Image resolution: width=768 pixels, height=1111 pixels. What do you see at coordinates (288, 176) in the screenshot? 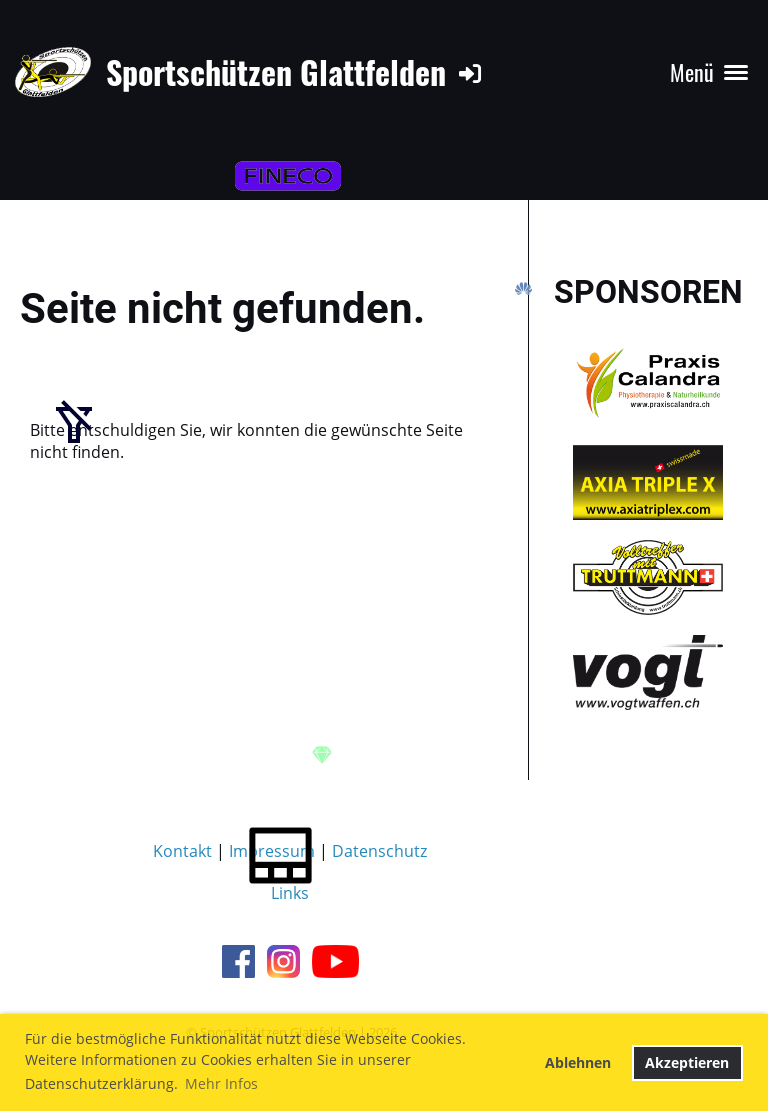
I see `open the Fineco banking app` at bounding box center [288, 176].